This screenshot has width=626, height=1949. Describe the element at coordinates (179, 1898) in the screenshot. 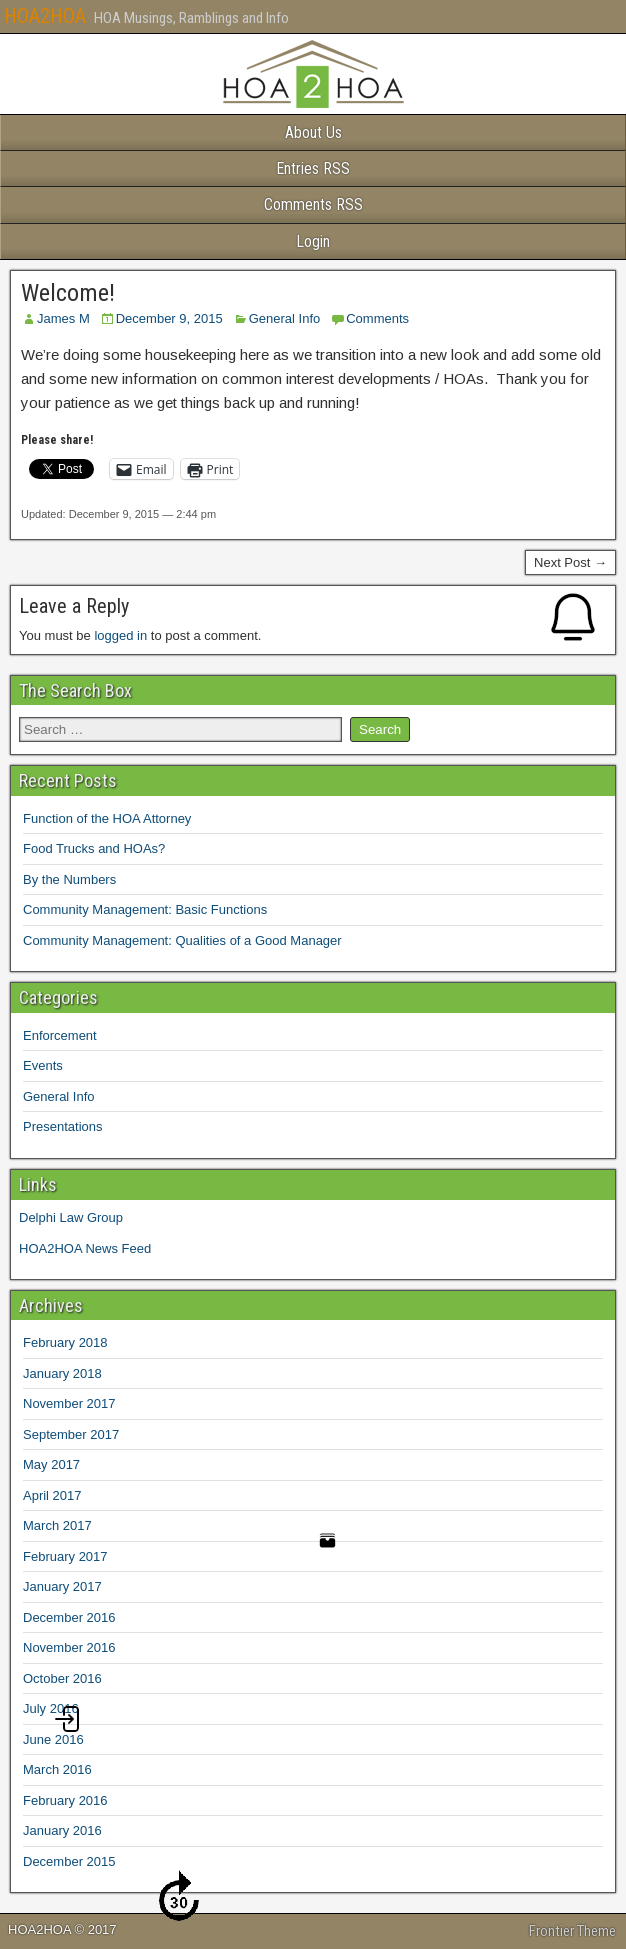

I see `skip forward 30 seconds in media playback` at that location.